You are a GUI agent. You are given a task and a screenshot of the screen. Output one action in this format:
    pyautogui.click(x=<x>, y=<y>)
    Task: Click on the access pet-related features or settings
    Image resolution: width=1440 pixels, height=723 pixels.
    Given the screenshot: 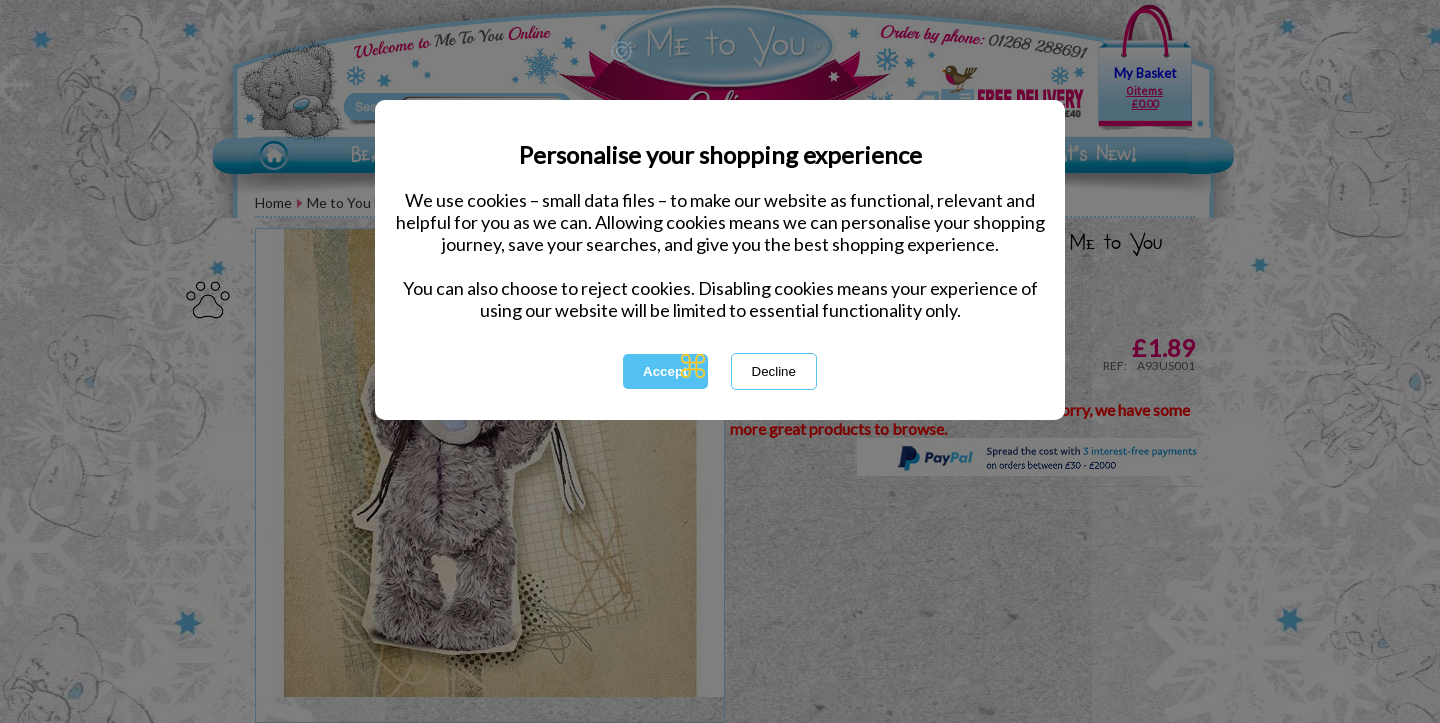 What is the action you would take?
    pyautogui.click(x=208, y=300)
    